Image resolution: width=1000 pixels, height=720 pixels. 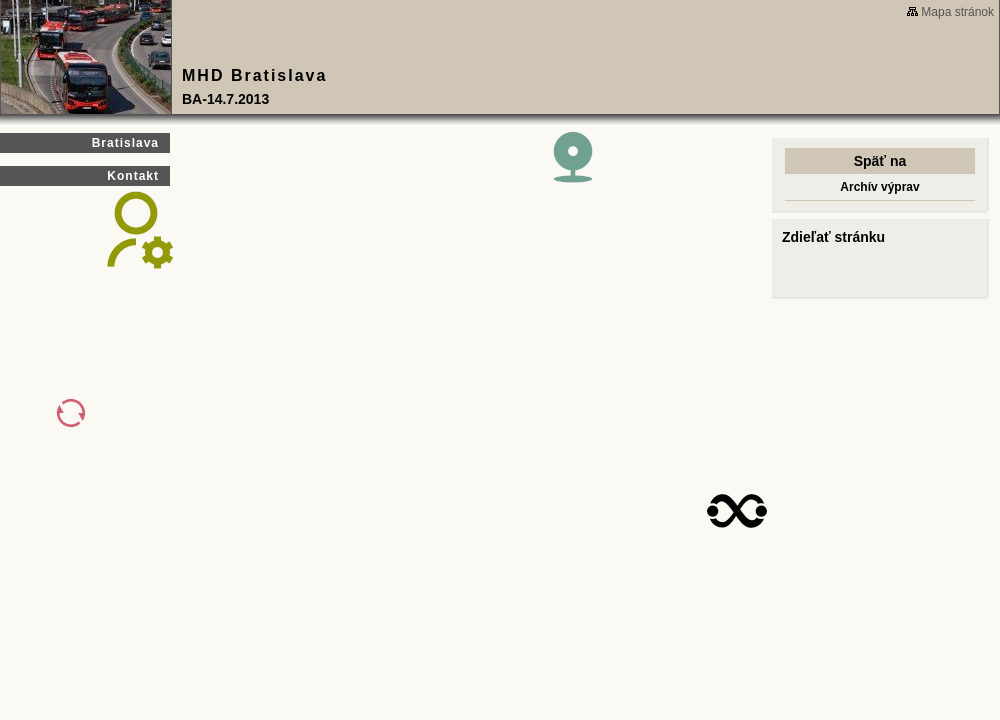 What do you see at coordinates (737, 511) in the screenshot?
I see `immer library logo` at bounding box center [737, 511].